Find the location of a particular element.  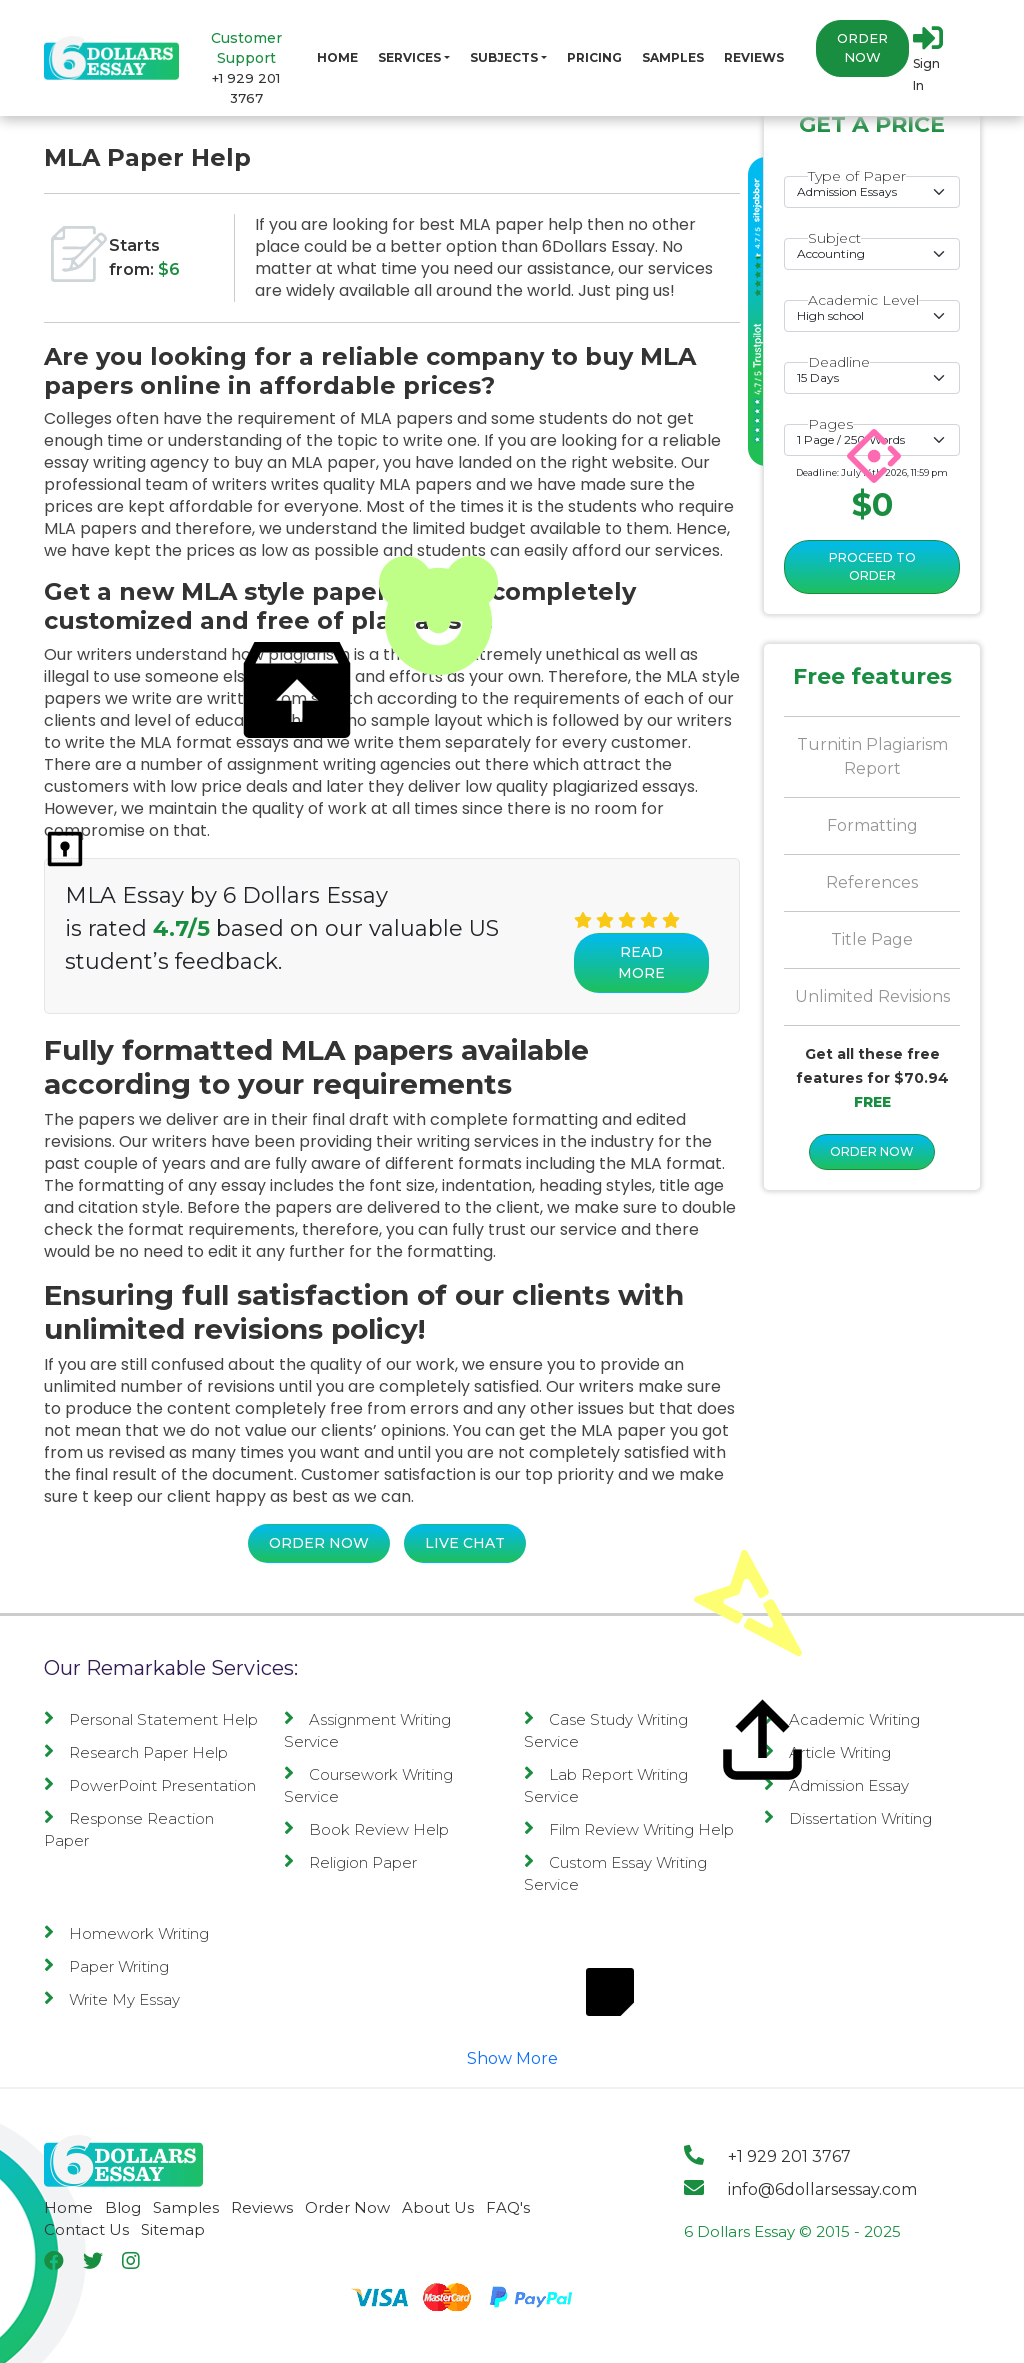

create a new sticky note is located at coordinates (610, 1992).